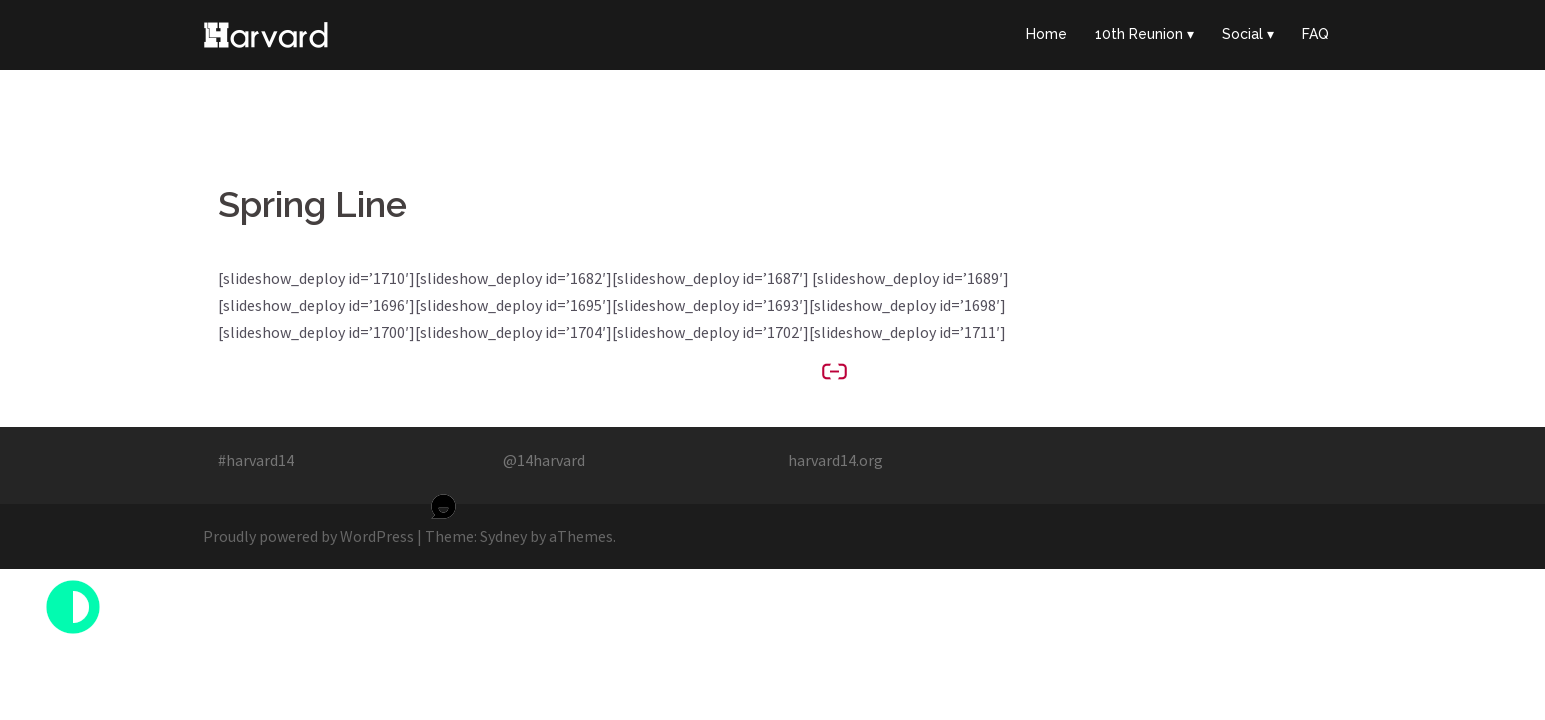  I want to click on alibaba cloud services logo, so click(834, 371).